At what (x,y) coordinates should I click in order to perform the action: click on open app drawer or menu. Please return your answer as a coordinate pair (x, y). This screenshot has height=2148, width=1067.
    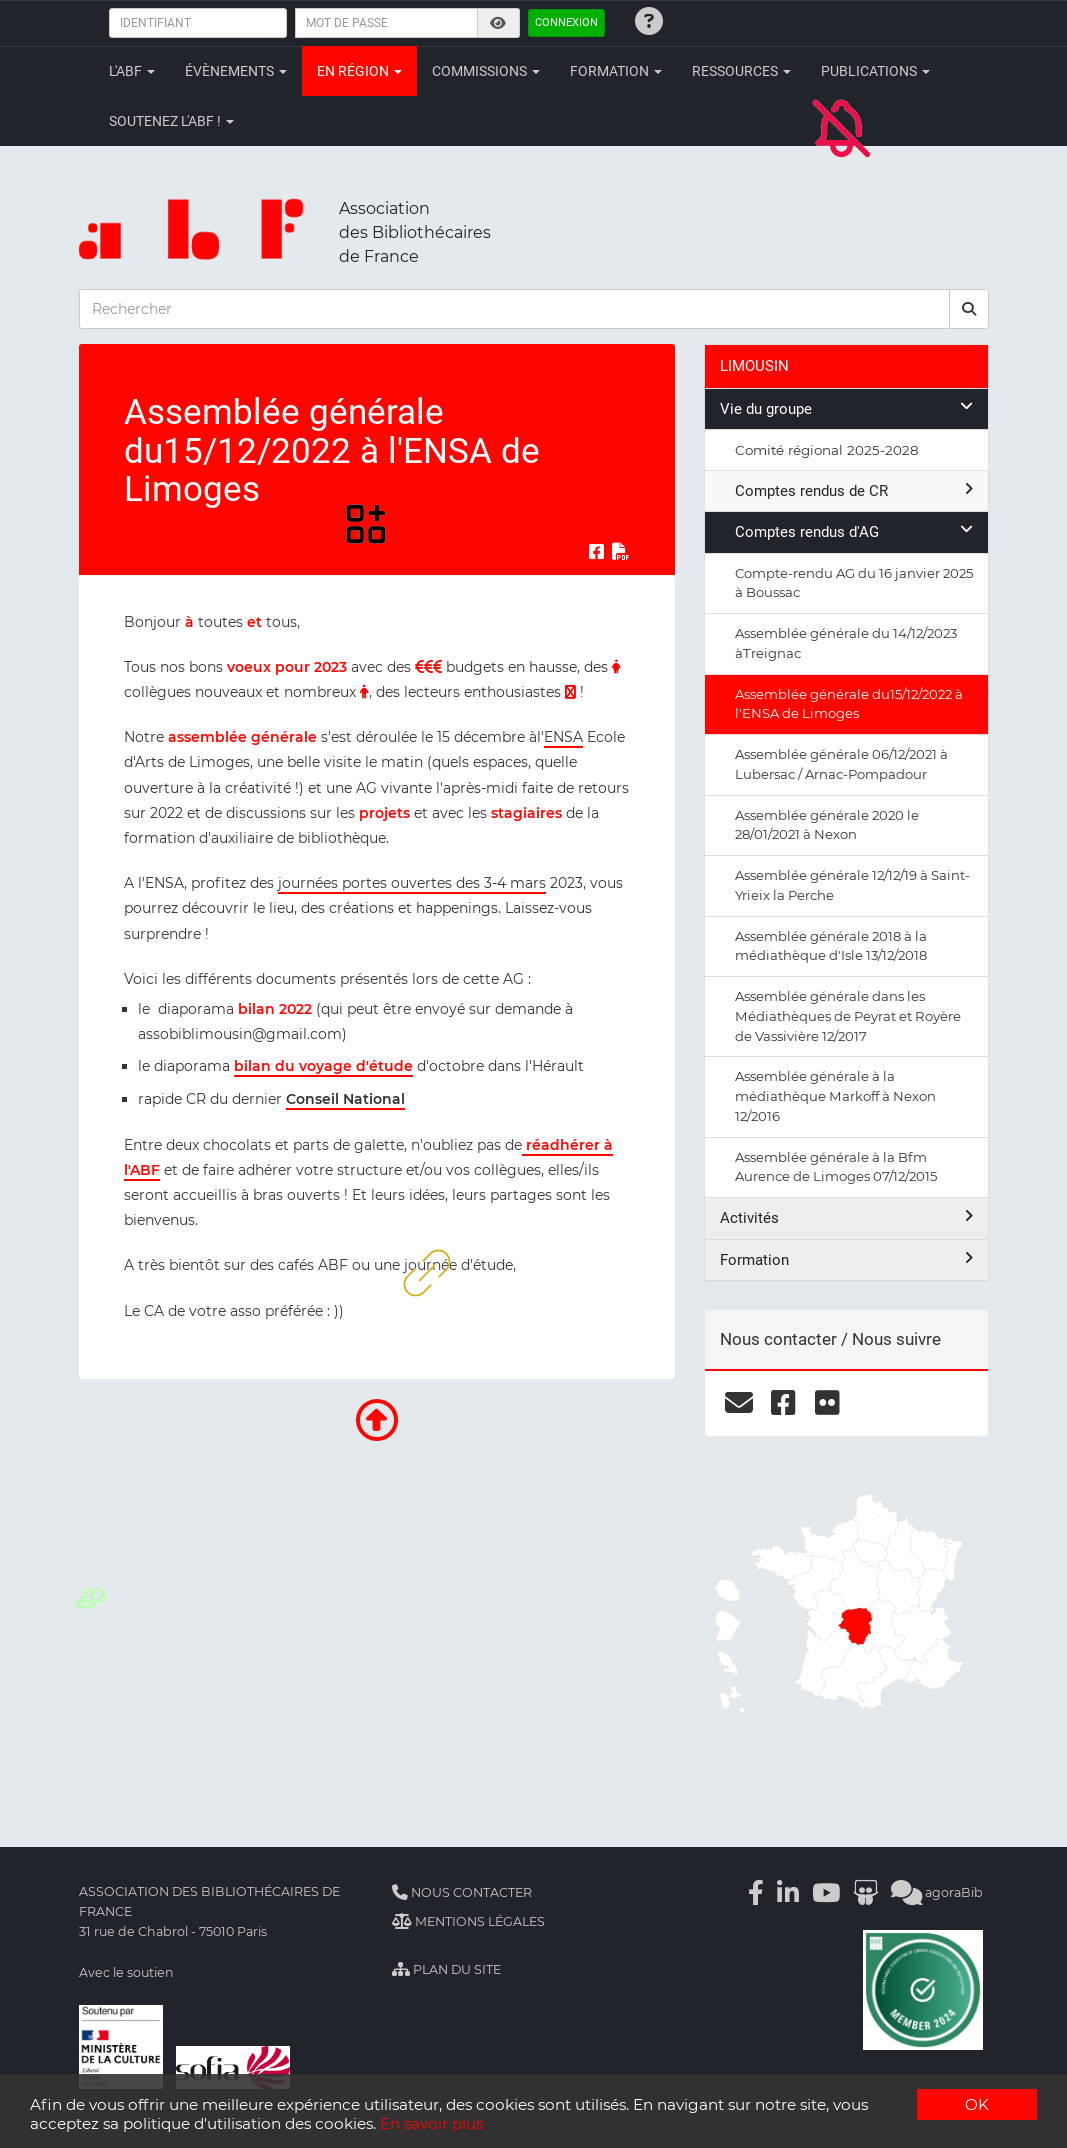
    Looking at the image, I should click on (366, 524).